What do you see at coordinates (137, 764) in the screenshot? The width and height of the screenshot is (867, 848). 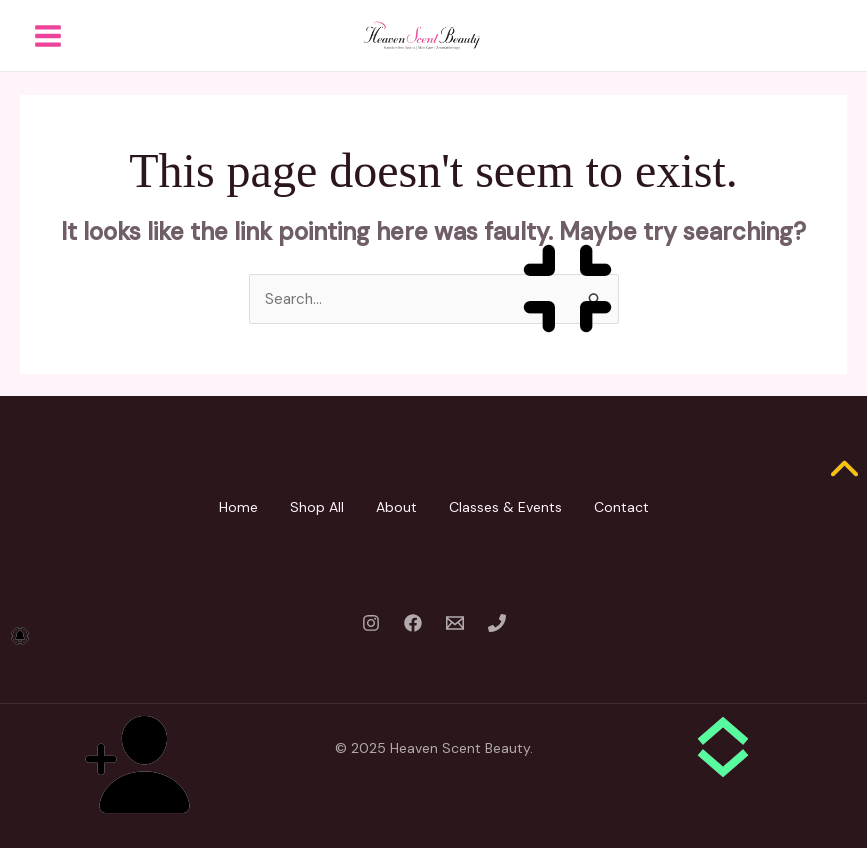 I see `add a new contact or friend` at bounding box center [137, 764].